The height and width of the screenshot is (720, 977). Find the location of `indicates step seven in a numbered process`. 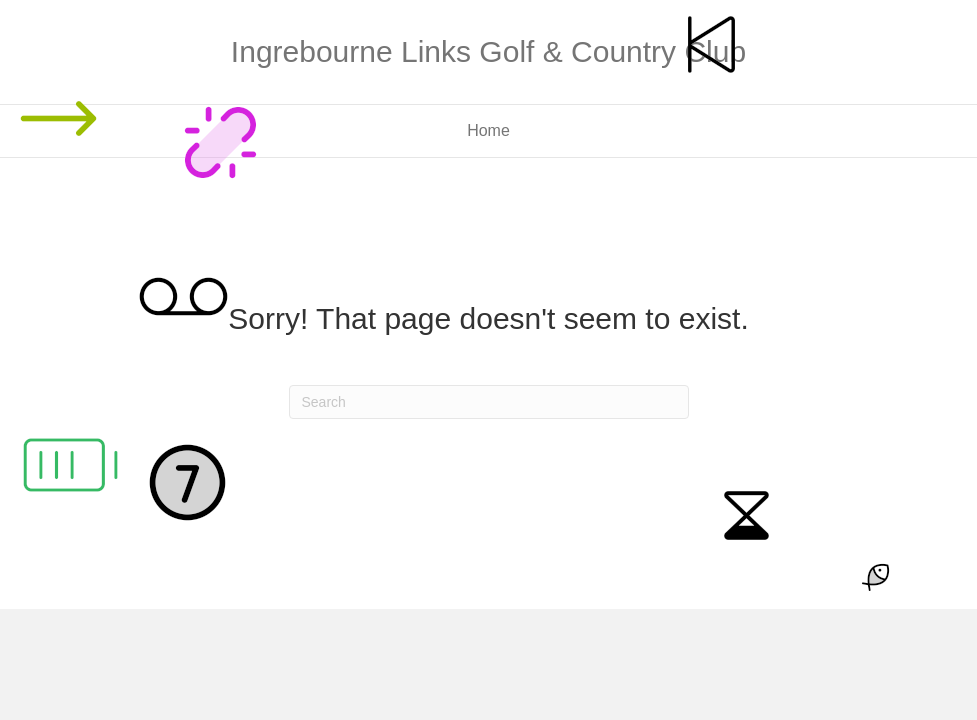

indicates step seven in a numbered process is located at coordinates (187, 482).